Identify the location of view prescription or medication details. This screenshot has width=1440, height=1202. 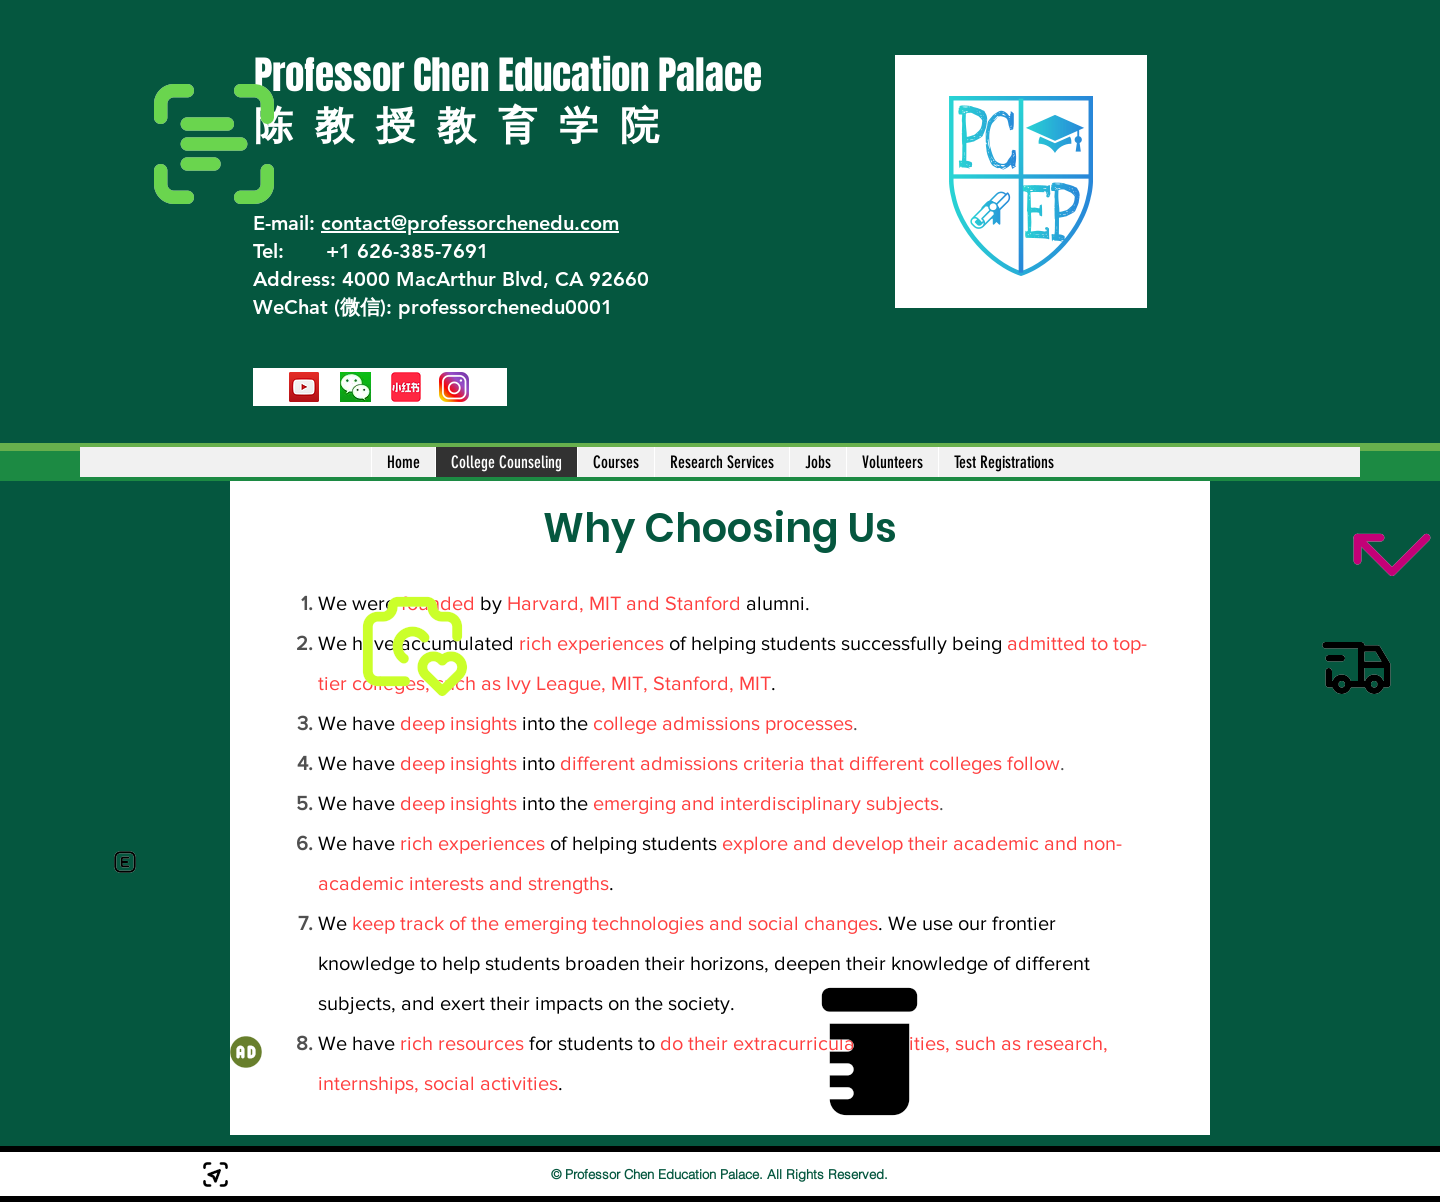
(869, 1051).